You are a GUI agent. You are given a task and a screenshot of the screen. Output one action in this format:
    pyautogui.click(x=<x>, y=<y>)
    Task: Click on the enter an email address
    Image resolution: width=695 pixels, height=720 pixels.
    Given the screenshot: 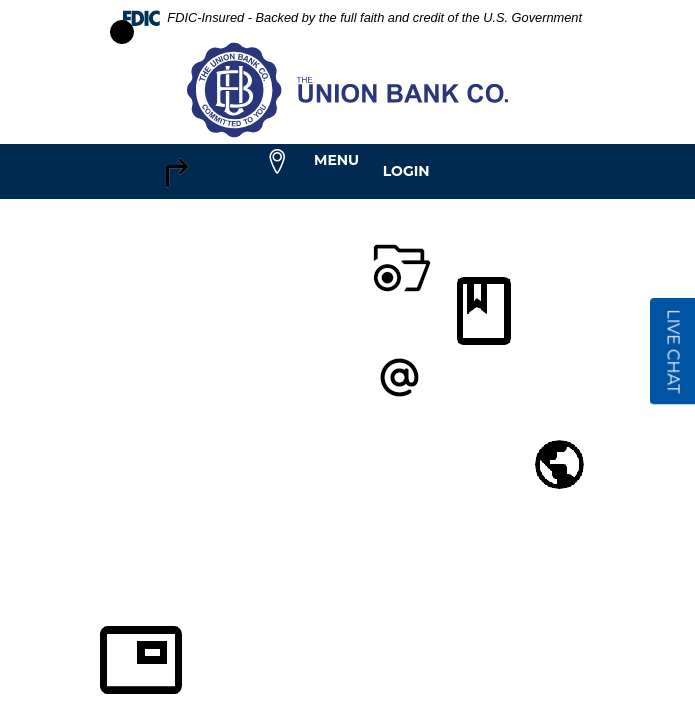 What is the action you would take?
    pyautogui.click(x=399, y=377)
    